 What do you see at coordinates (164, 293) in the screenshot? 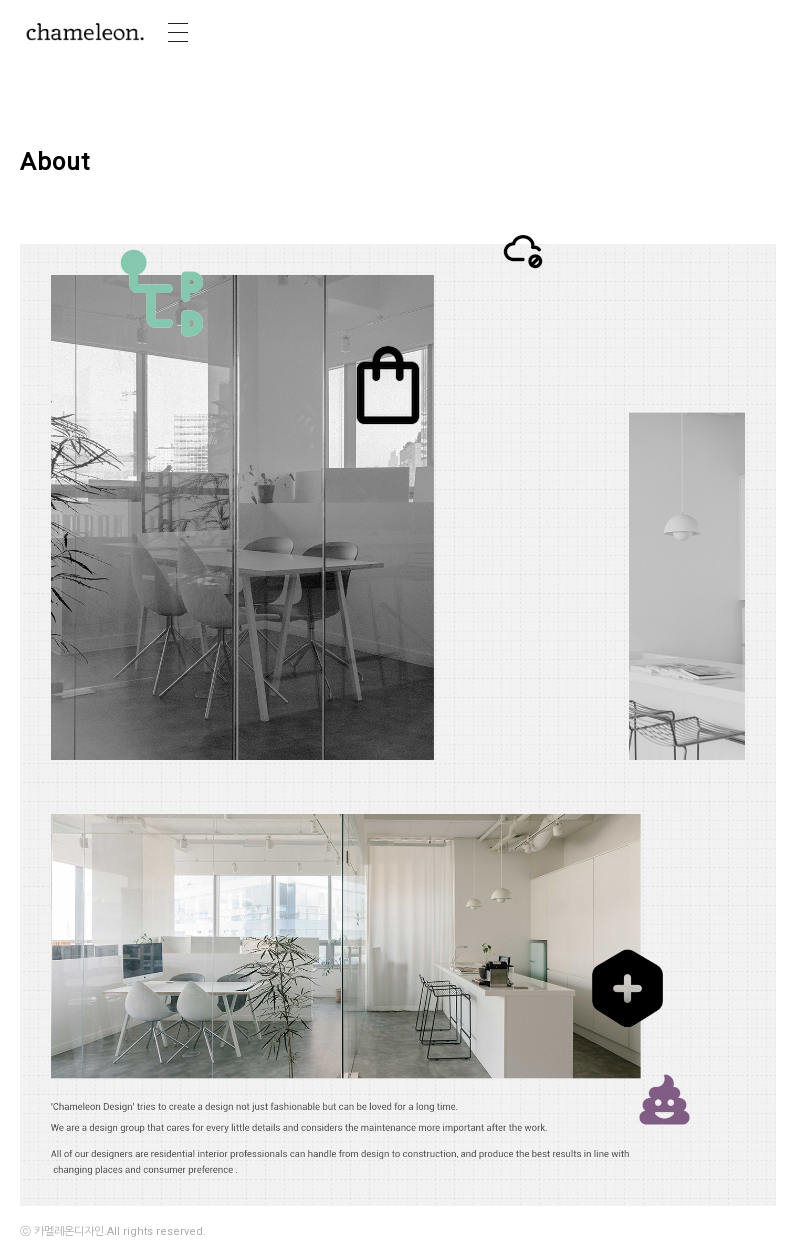
I see `select automatic transmission mode` at bounding box center [164, 293].